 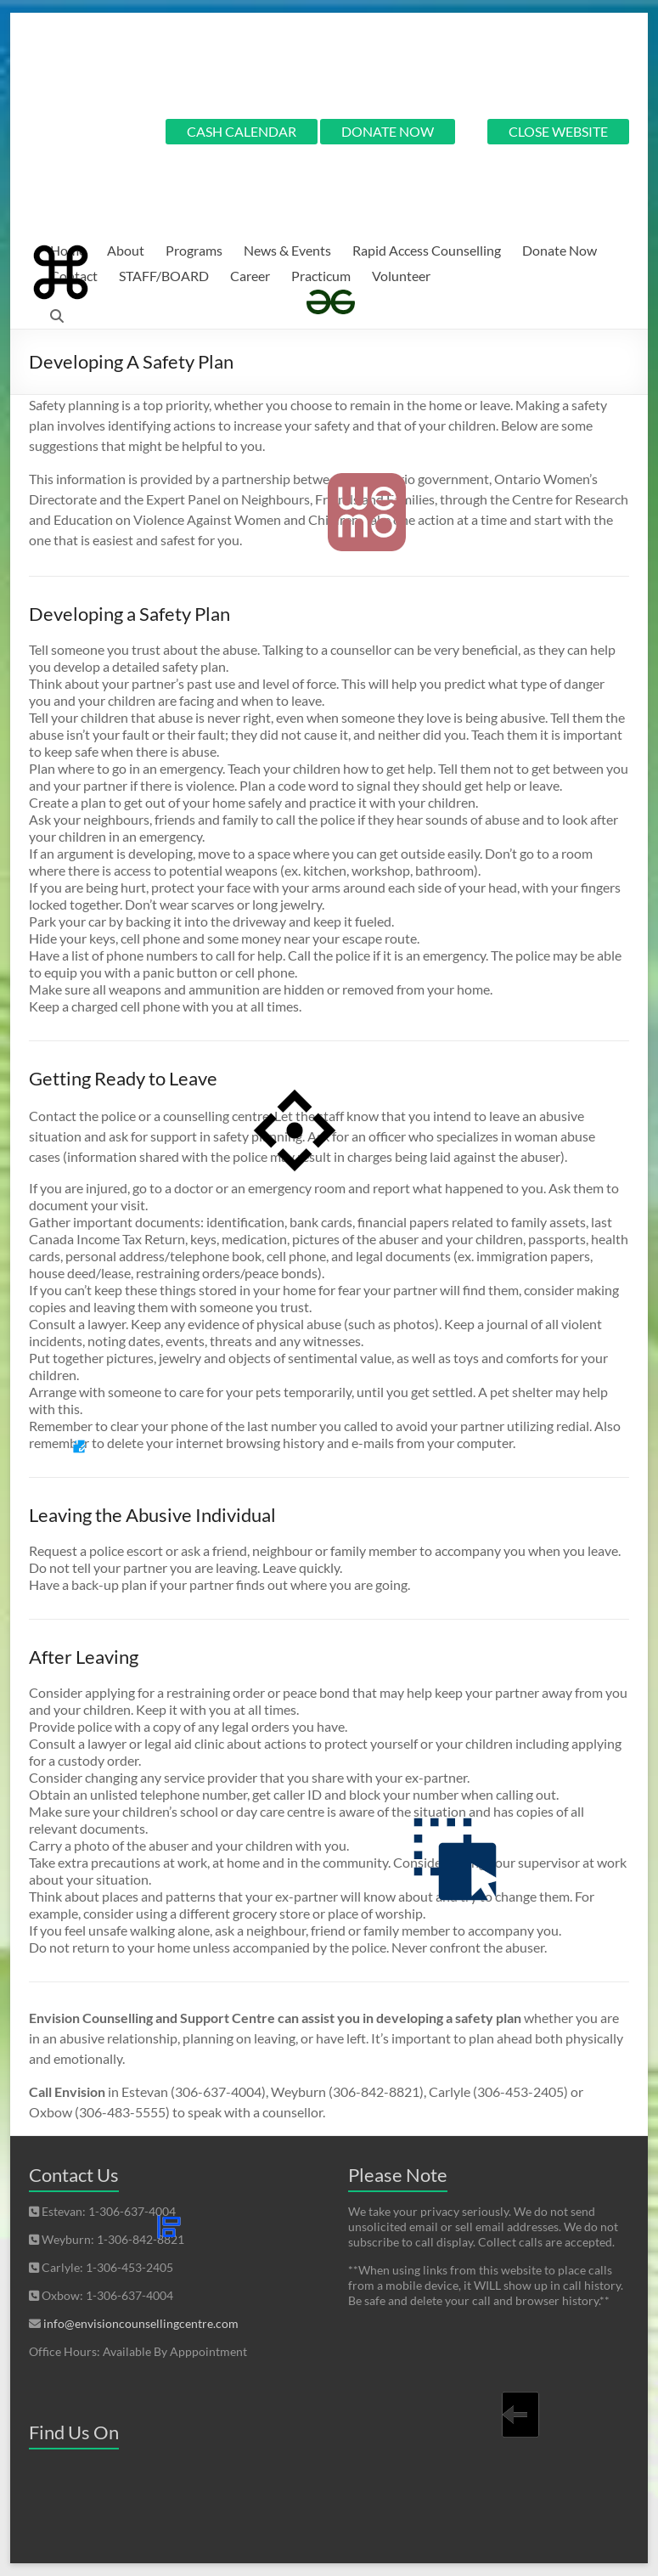 What do you see at coordinates (455, 1859) in the screenshot?
I see `drag and drop to reposition element` at bounding box center [455, 1859].